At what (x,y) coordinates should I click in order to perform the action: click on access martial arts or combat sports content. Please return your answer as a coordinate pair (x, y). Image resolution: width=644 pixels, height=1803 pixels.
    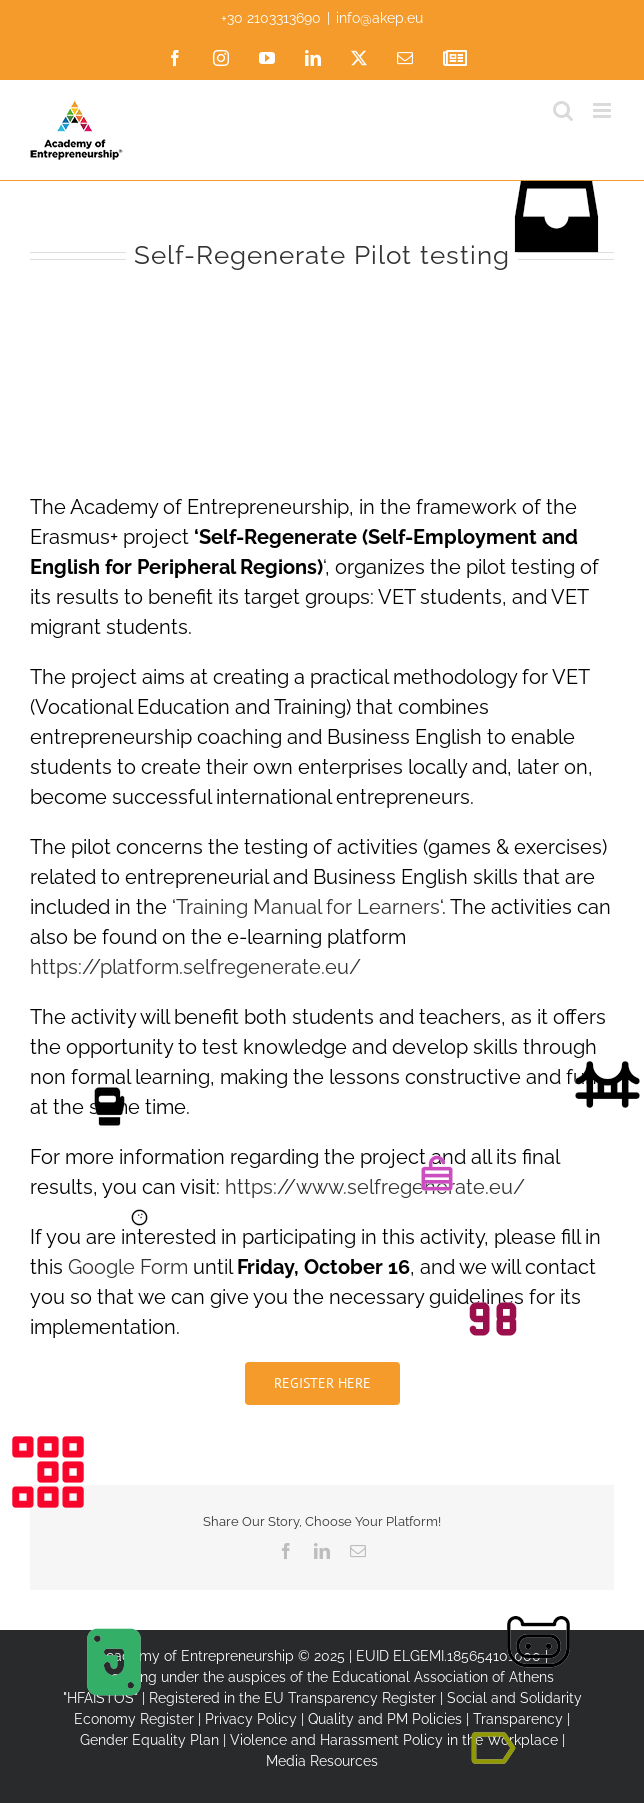
    Looking at the image, I should click on (109, 1106).